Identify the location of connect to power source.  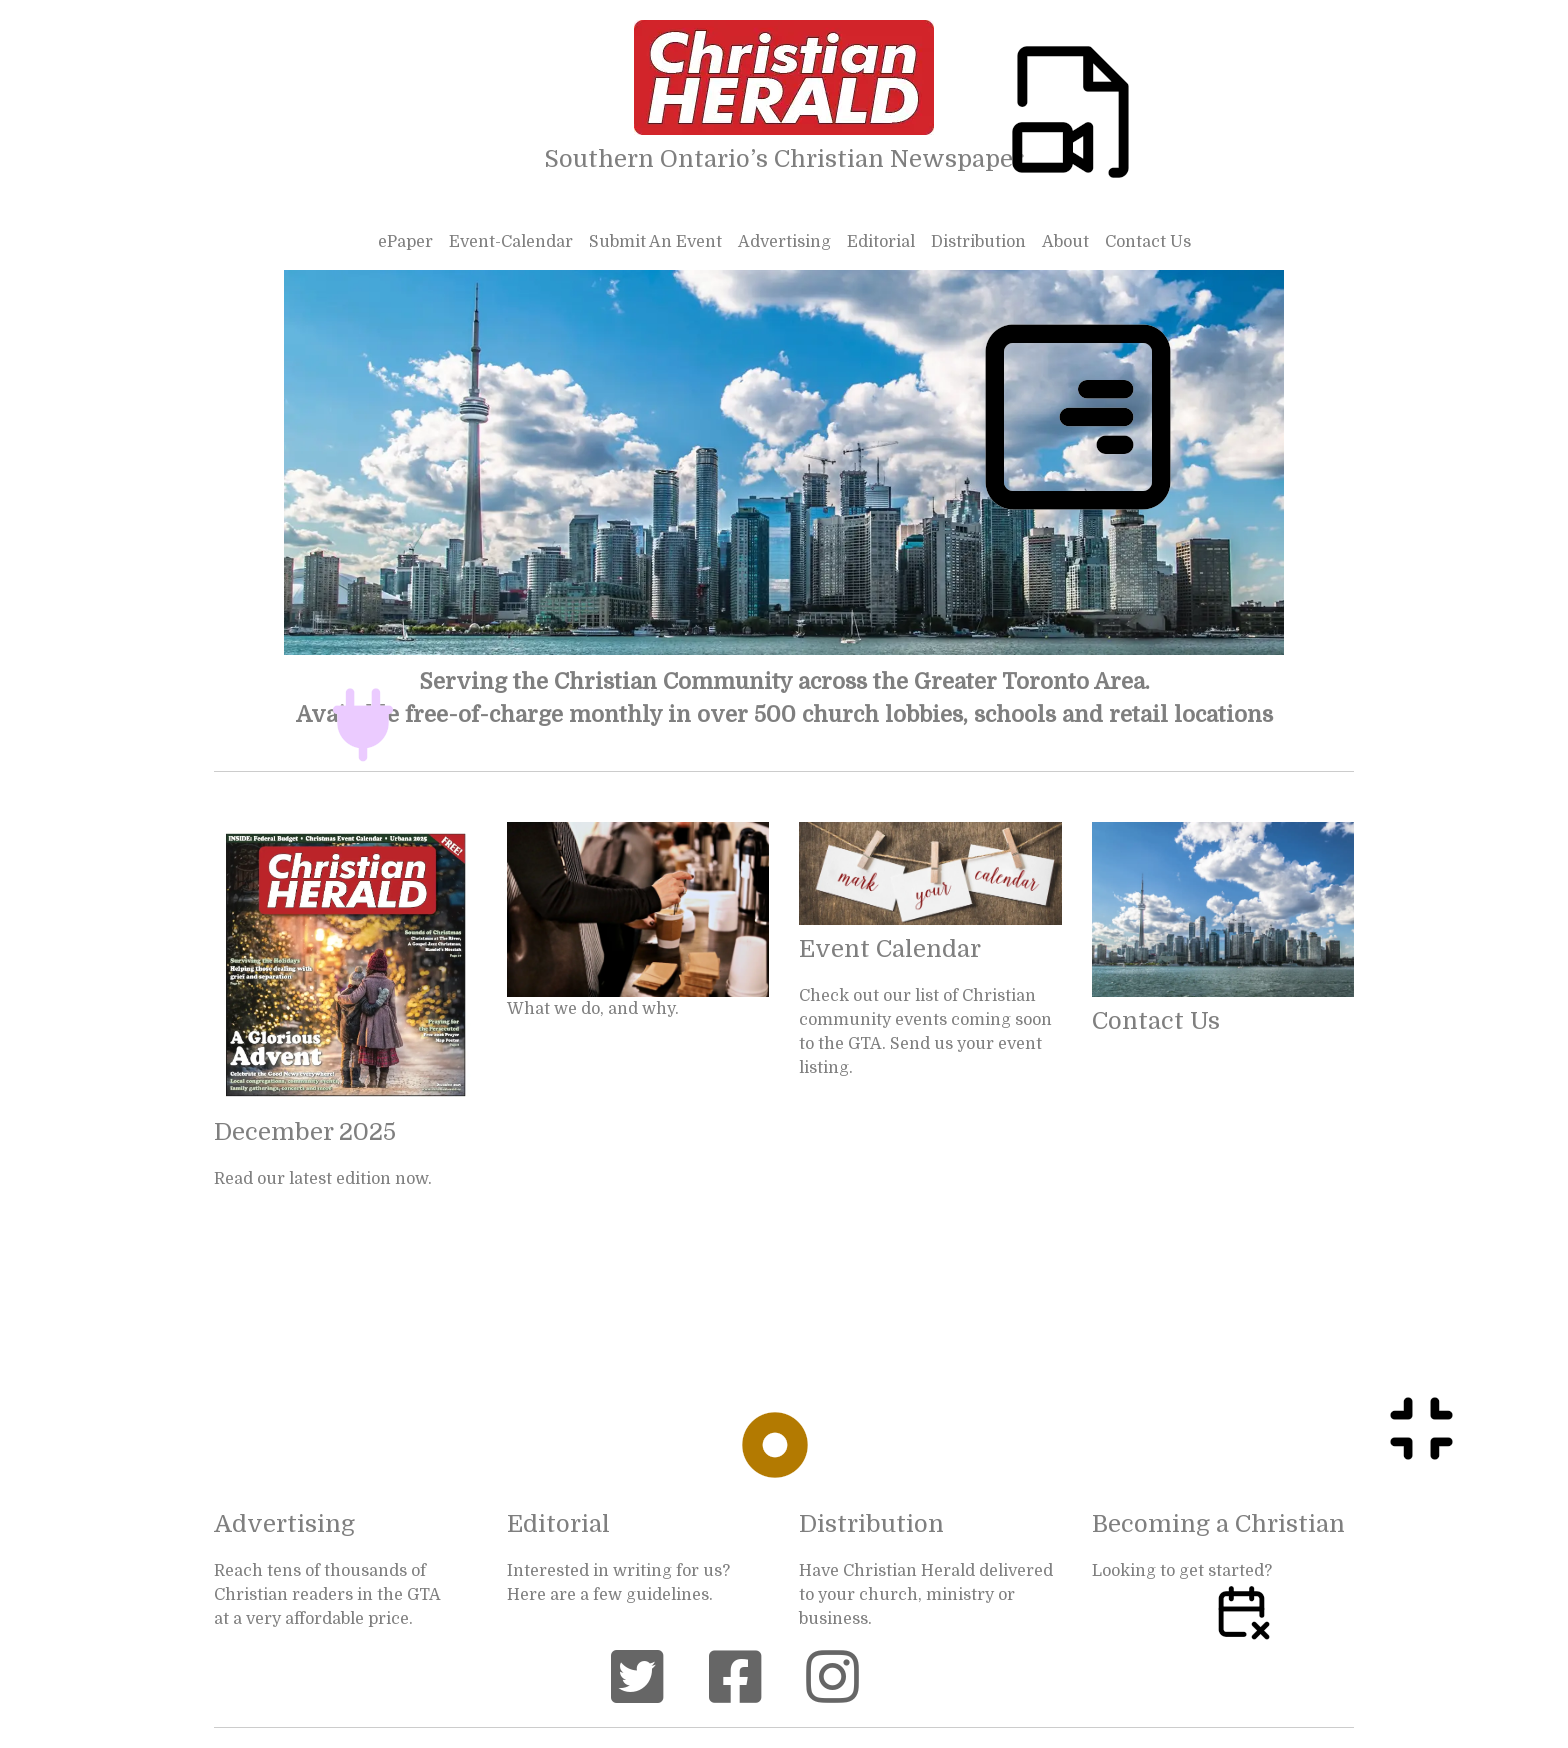
(363, 727).